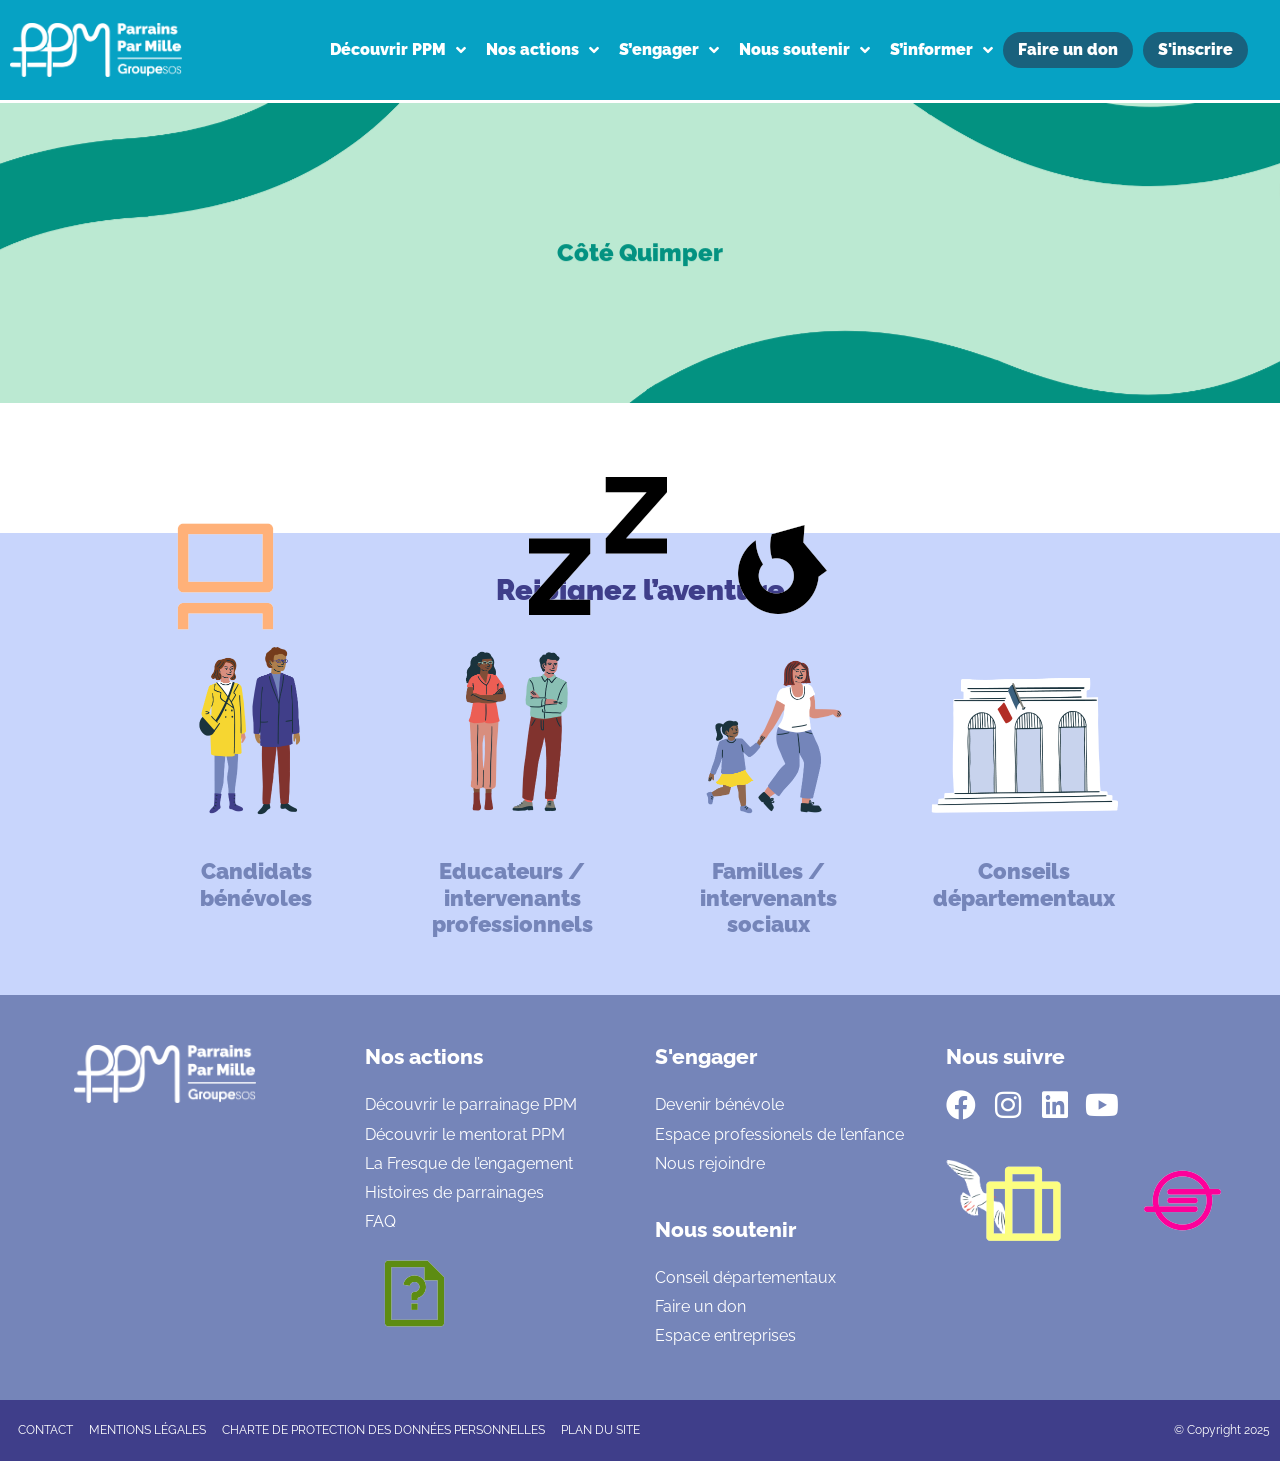 The image size is (1280, 1461). I want to click on visit the Headphone Zone website or store, so click(782, 569).